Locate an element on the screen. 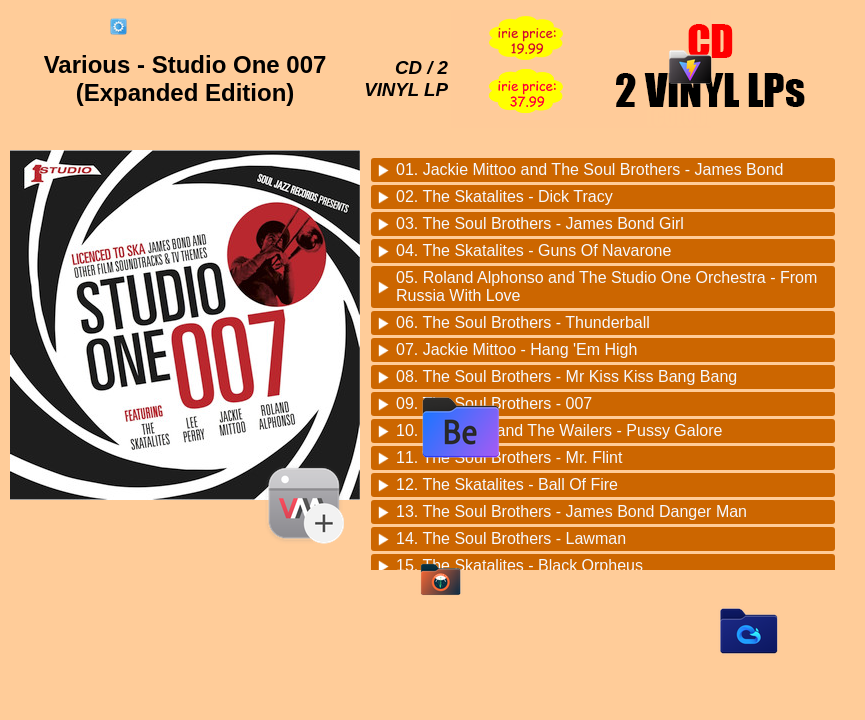  create a new virtual machine is located at coordinates (304, 504).